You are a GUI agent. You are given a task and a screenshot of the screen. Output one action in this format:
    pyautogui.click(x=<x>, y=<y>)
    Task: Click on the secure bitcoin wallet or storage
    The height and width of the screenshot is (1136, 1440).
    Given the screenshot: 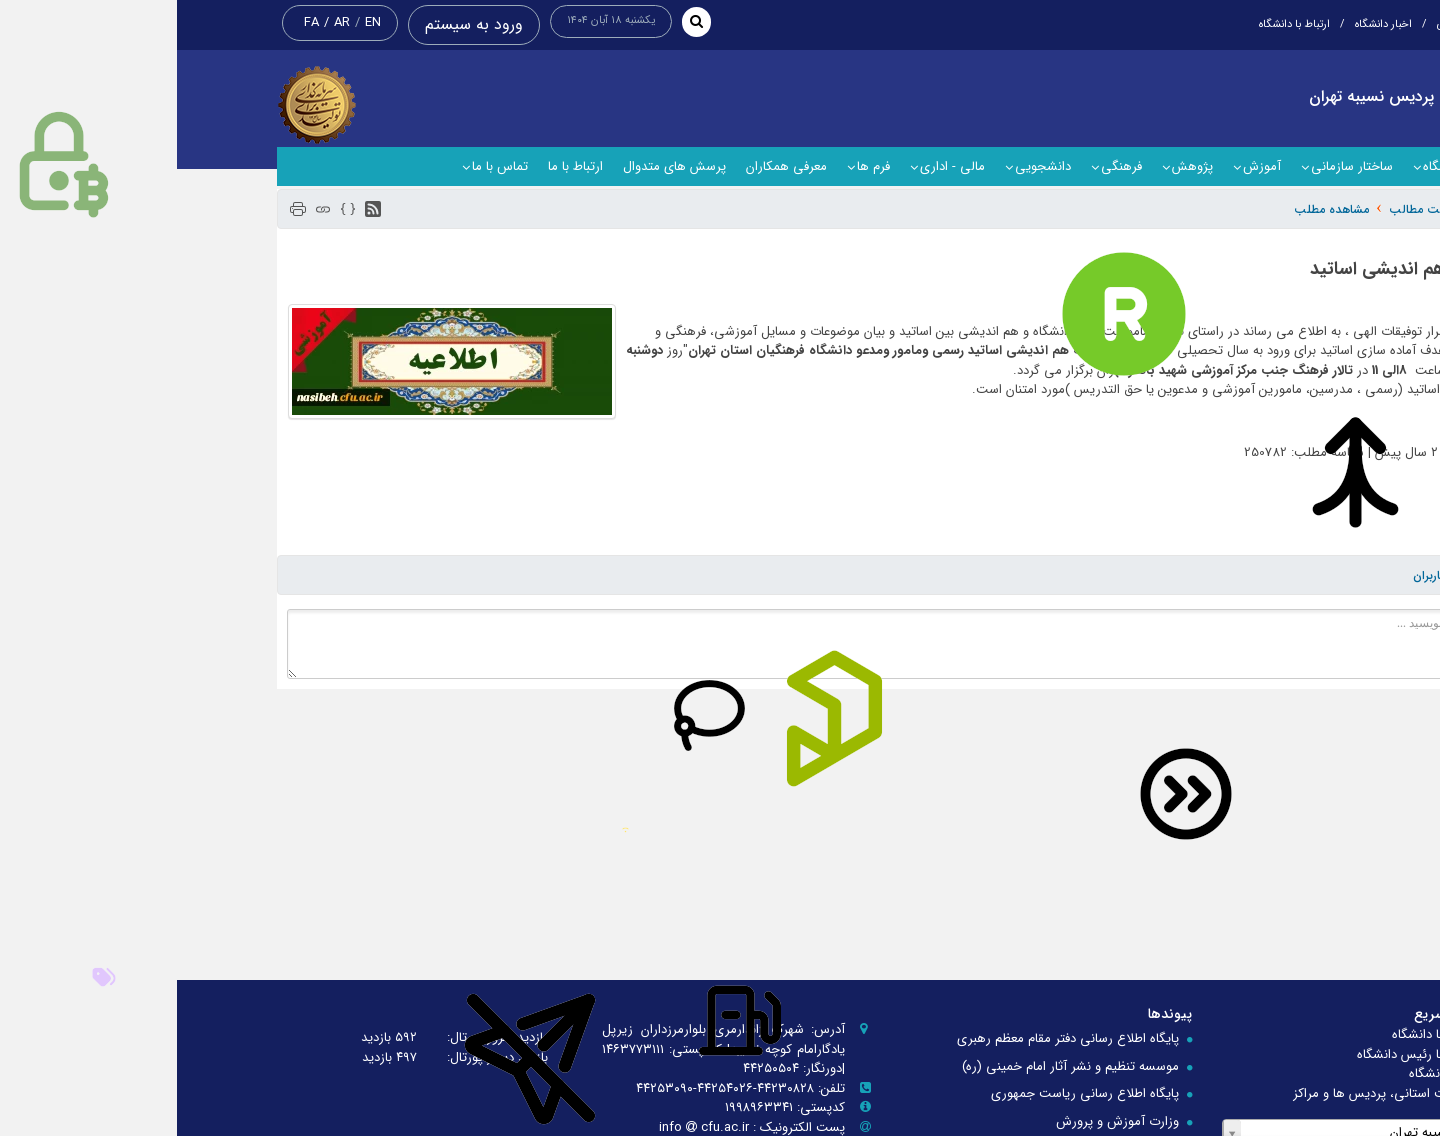 What is the action you would take?
    pyautogui.click(x=59, y=161)
    